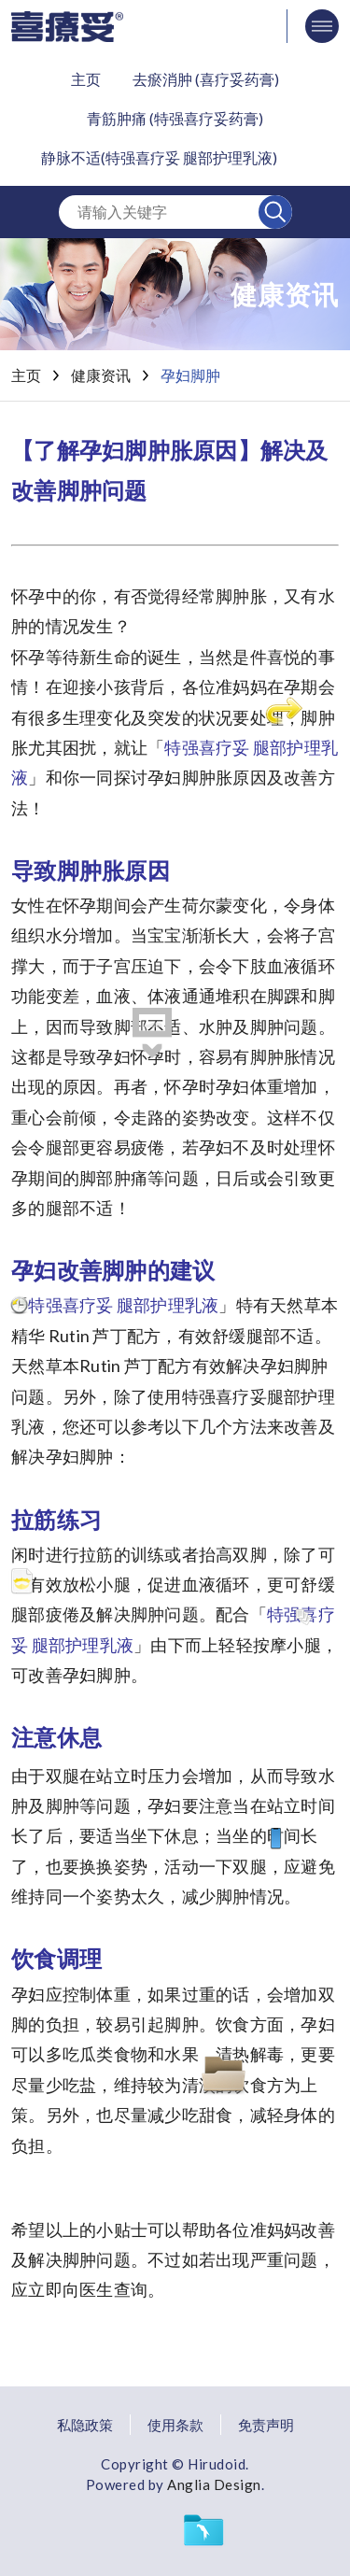  Describe the element at coordinates (152, 1034) in the screenshot. I see `insert an image into the document` at that location.